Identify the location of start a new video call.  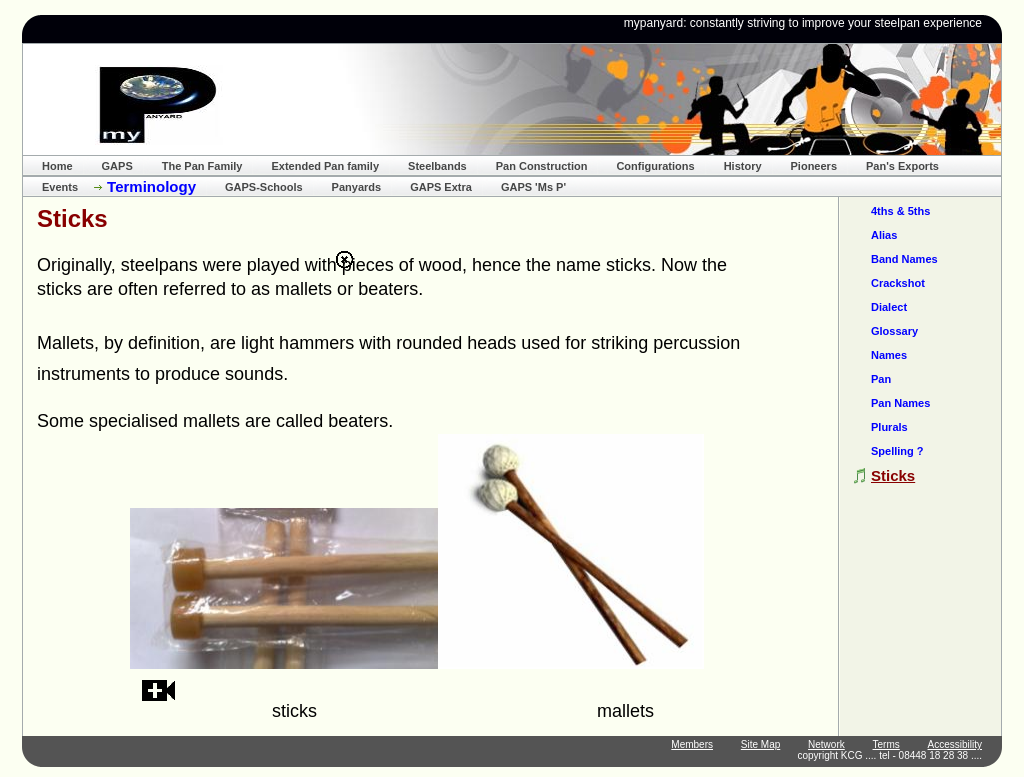
(158, 690).